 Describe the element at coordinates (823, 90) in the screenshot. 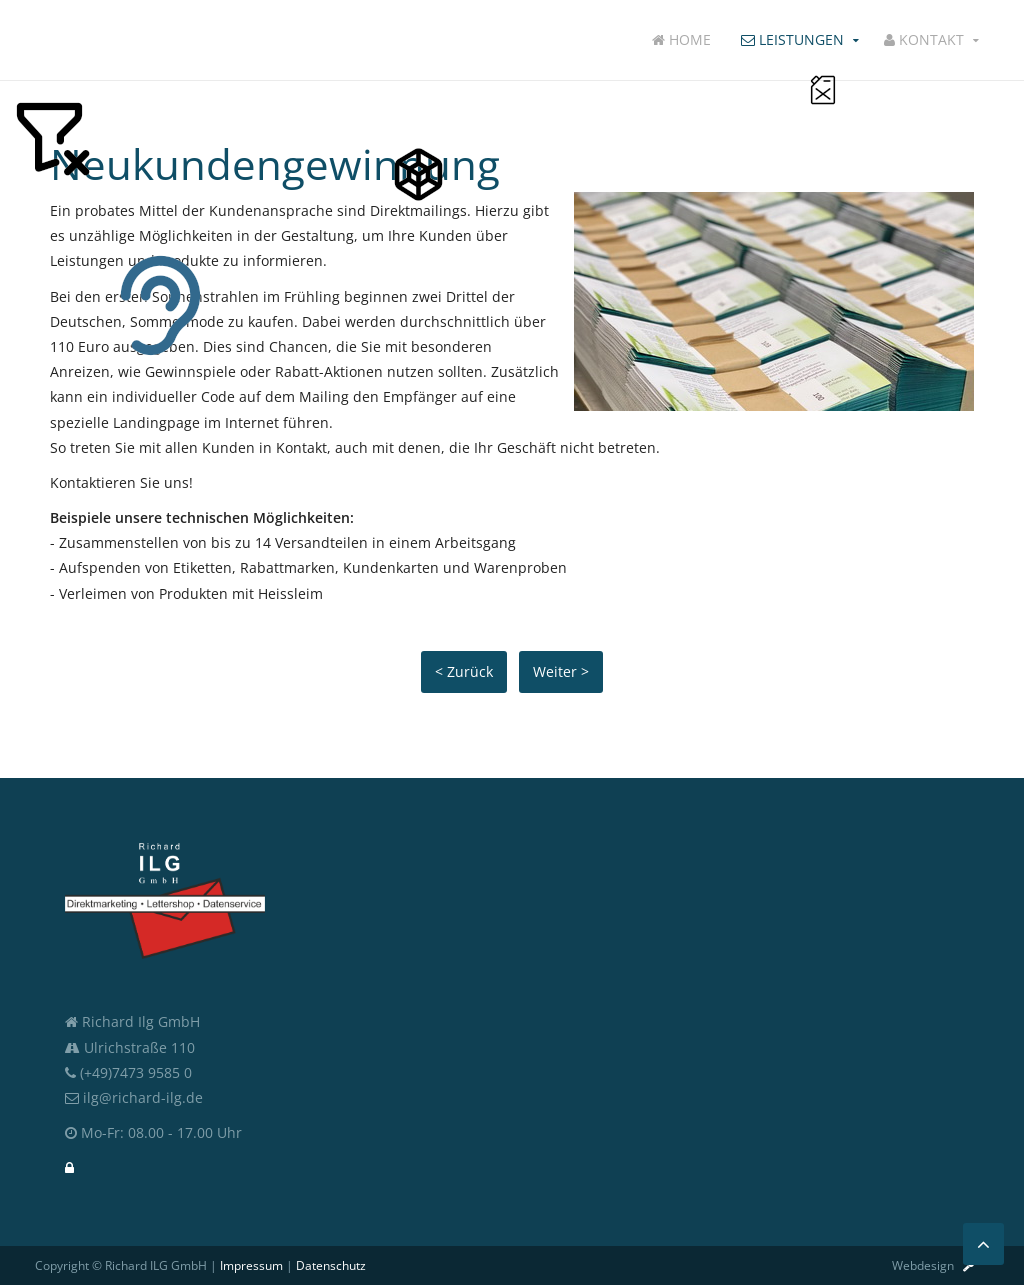

I see `fuel or gas station indicator` at that location.